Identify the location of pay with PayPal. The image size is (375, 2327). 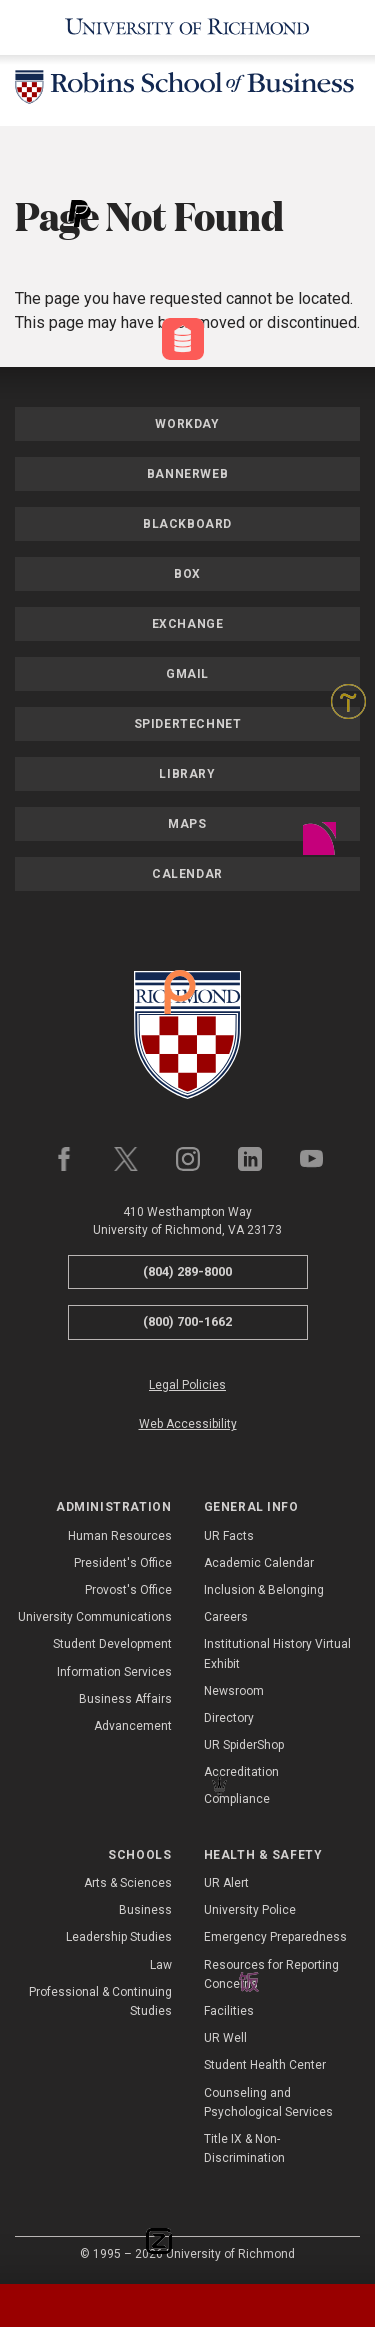
(79, 213).